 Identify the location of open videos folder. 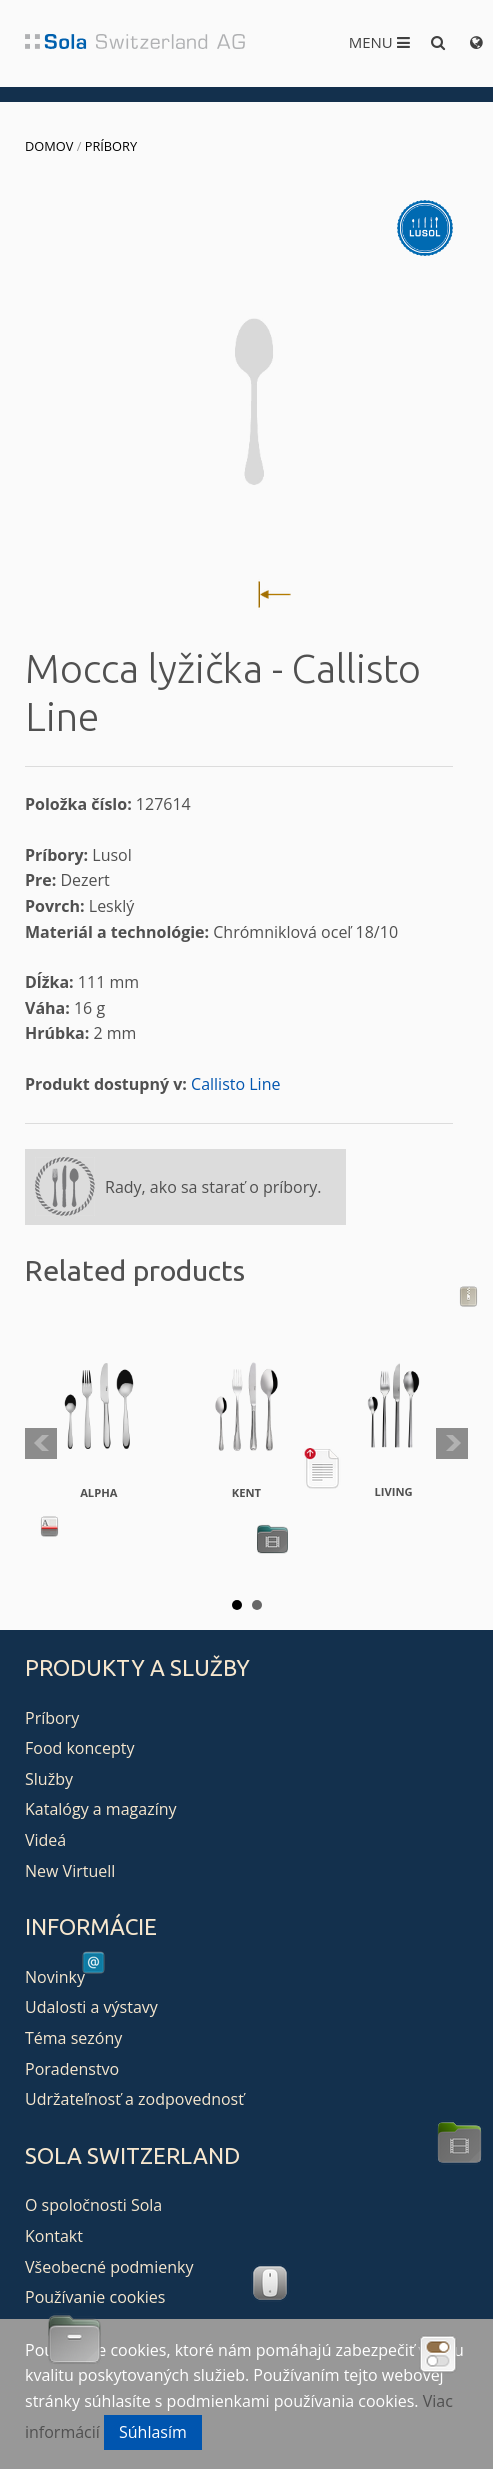
(272, 1538).